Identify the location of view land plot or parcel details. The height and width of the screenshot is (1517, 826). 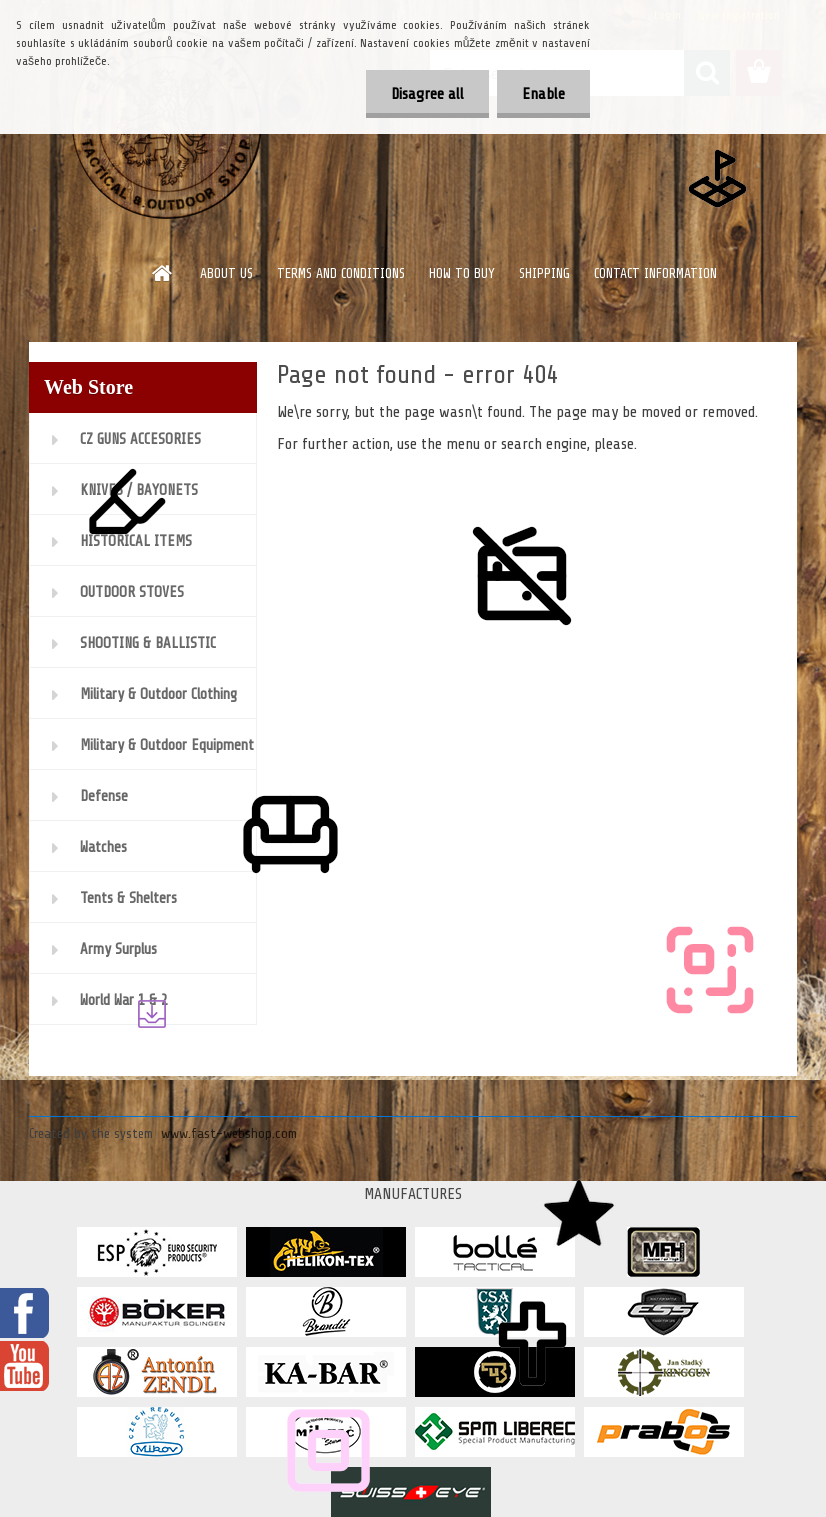
(717, 178).